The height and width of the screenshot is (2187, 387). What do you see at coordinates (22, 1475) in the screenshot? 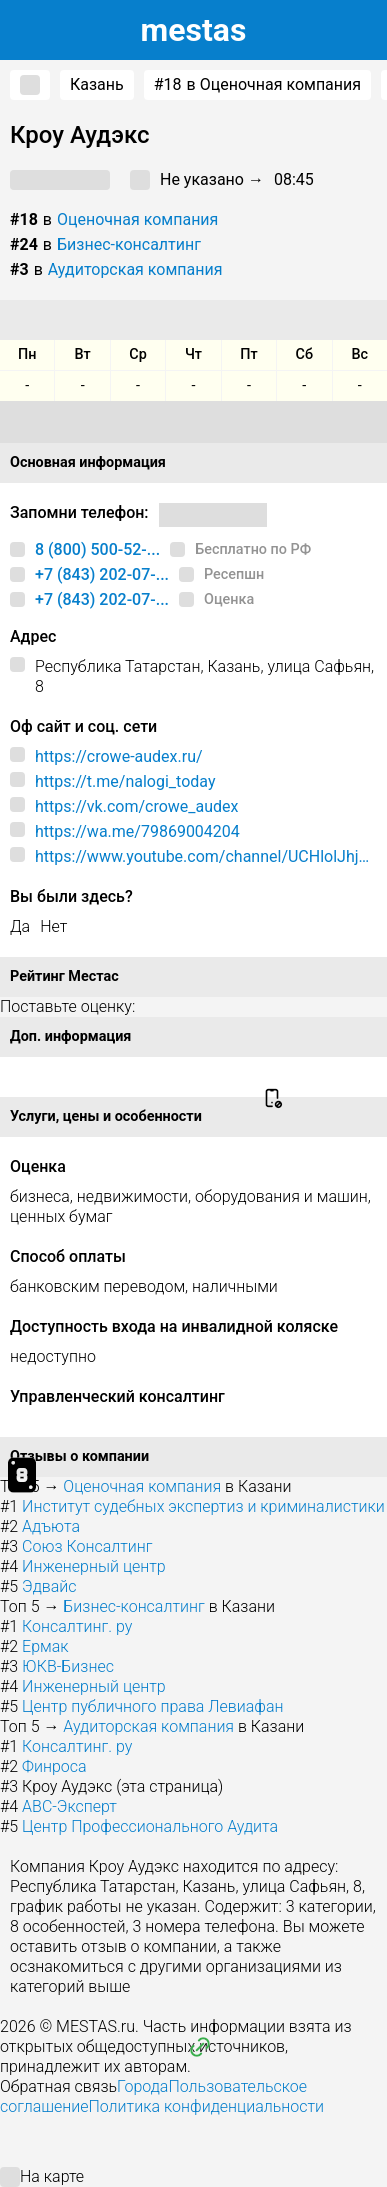
I see `play the 8 card in a card game` at bounding box center [22, 1475].